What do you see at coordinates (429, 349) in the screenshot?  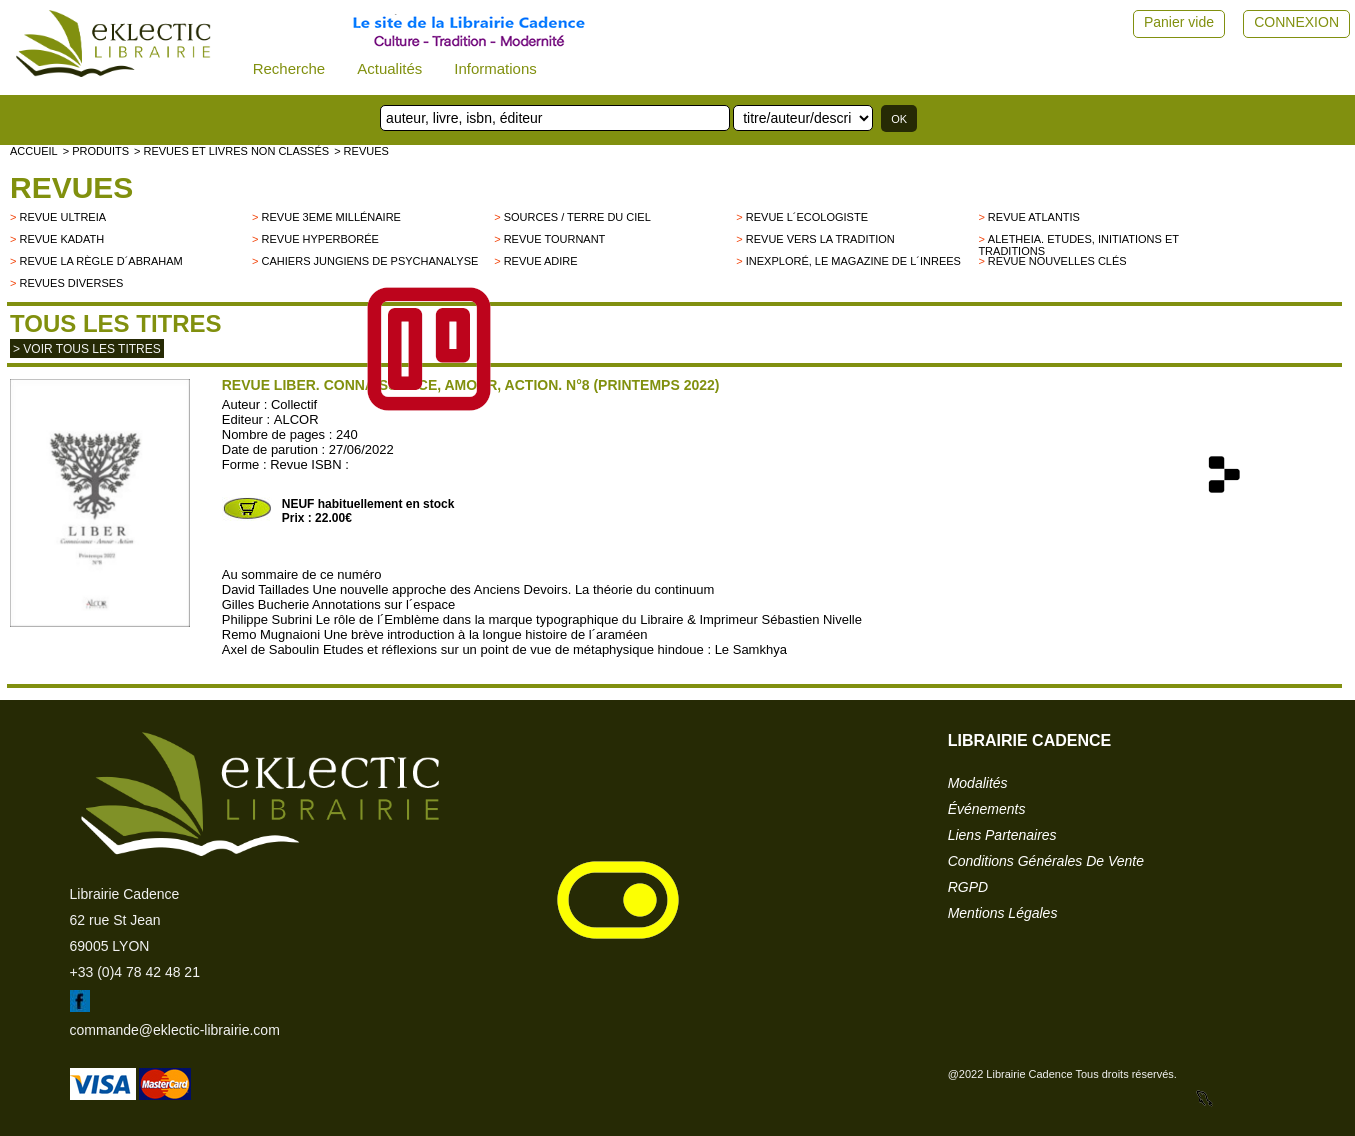 I see `open Trello app` at bounding box center [429, 349].